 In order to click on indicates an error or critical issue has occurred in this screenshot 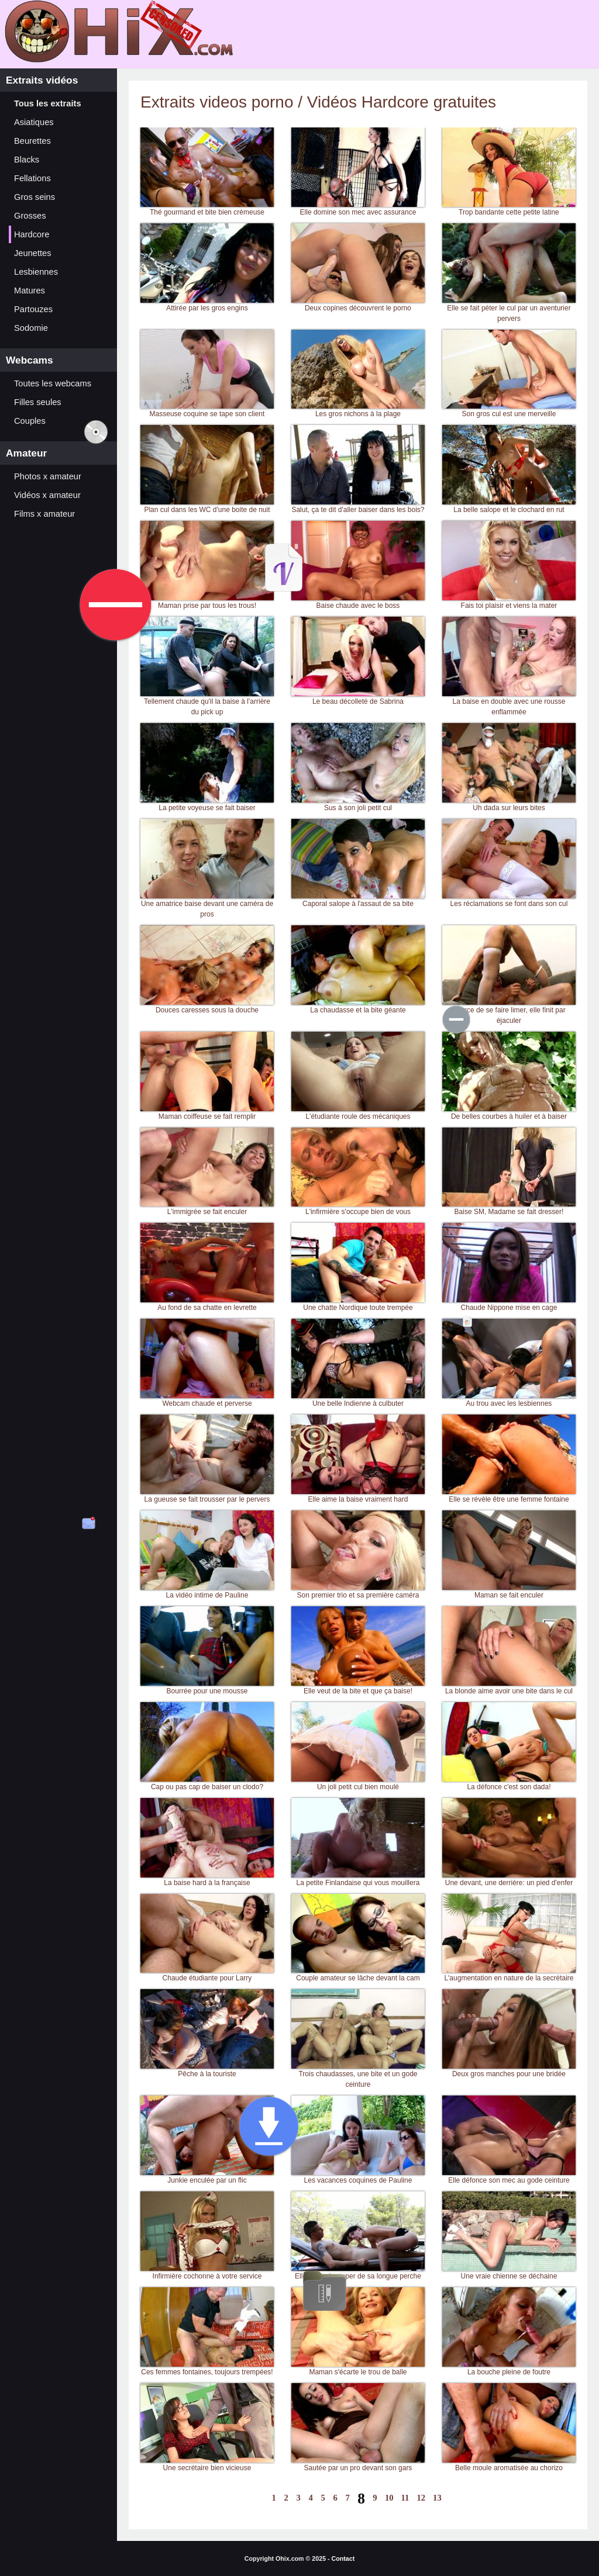, I will do `click(115, 604)`.